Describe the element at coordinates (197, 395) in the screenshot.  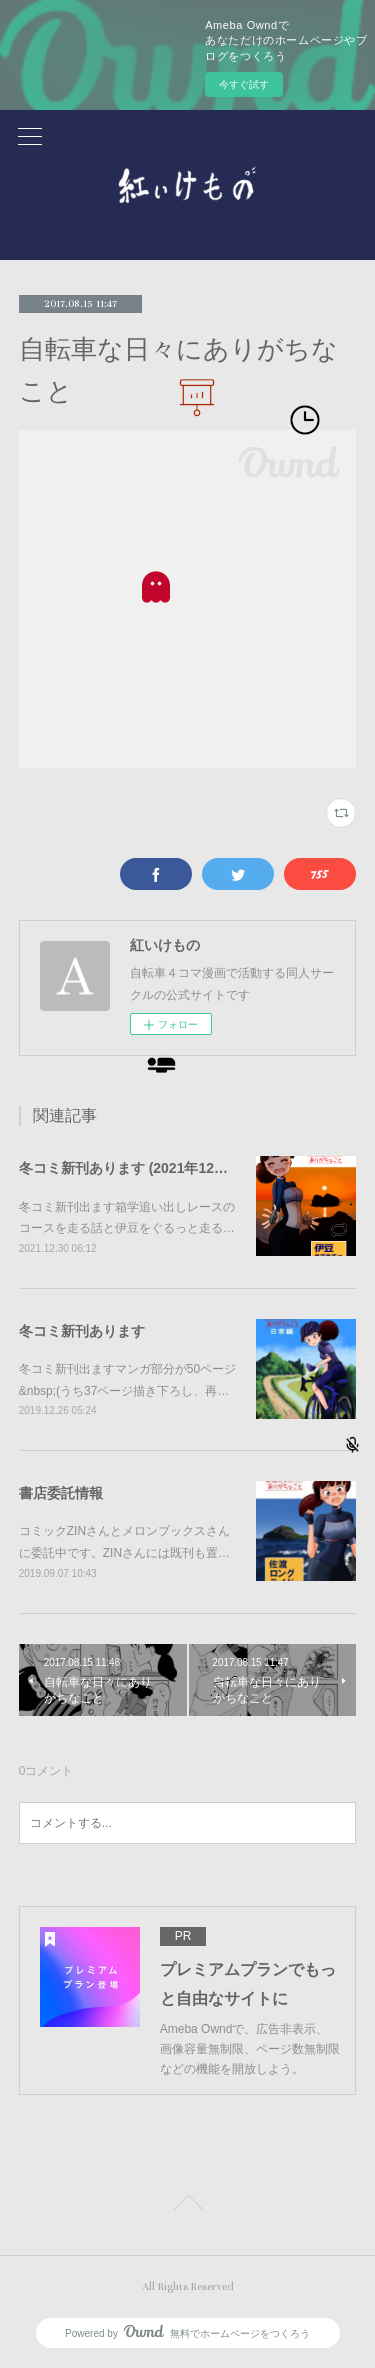
I see `view presentation with data charts` at that location.